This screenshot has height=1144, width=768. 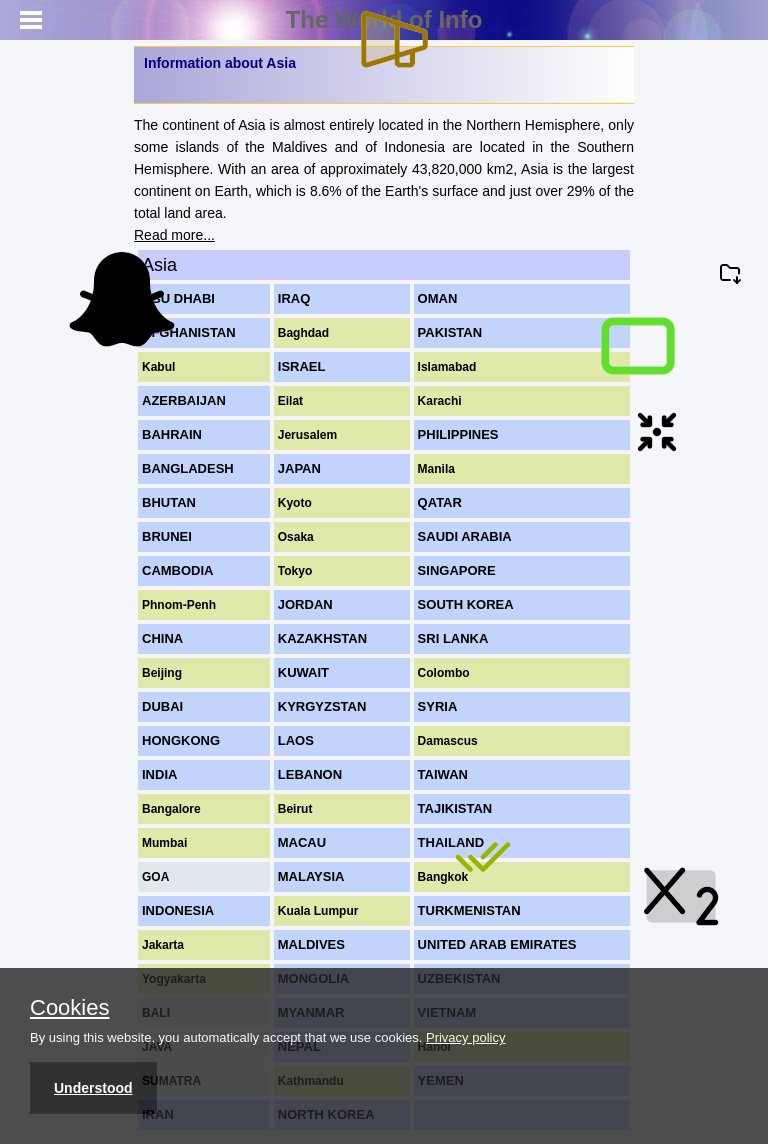 I want to click on collapse or minimize content to center, so click(x=657, y=432).